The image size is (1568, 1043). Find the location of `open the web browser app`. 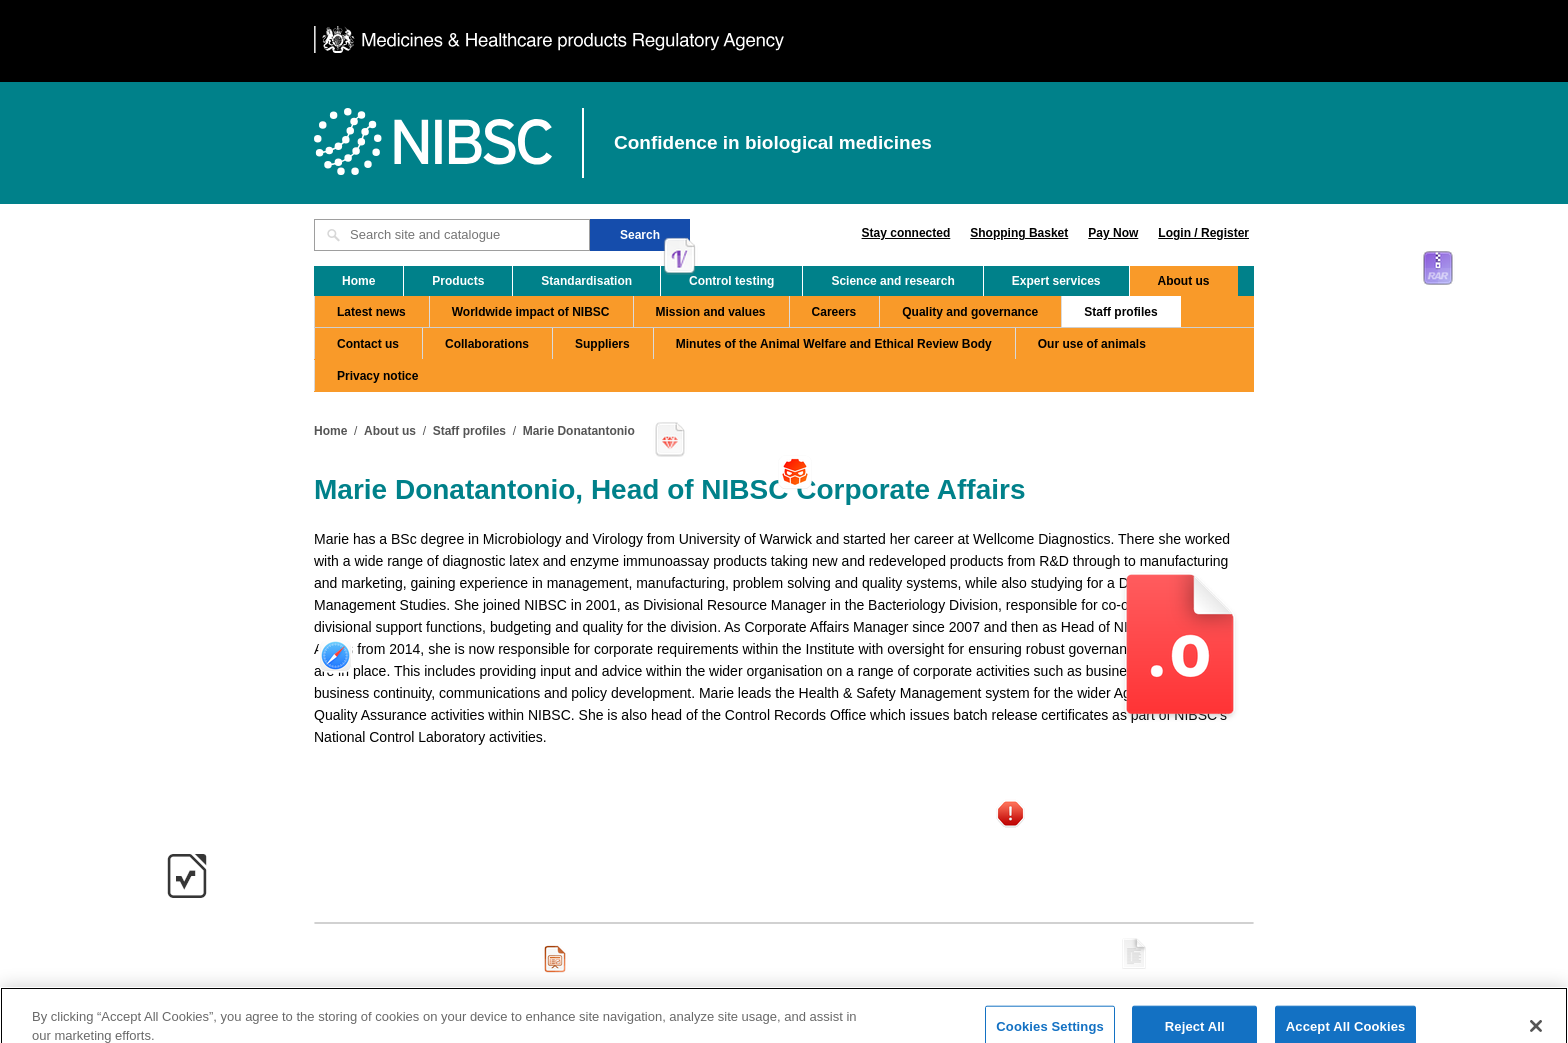

open the web browser app is located at coordinates (335, 655).